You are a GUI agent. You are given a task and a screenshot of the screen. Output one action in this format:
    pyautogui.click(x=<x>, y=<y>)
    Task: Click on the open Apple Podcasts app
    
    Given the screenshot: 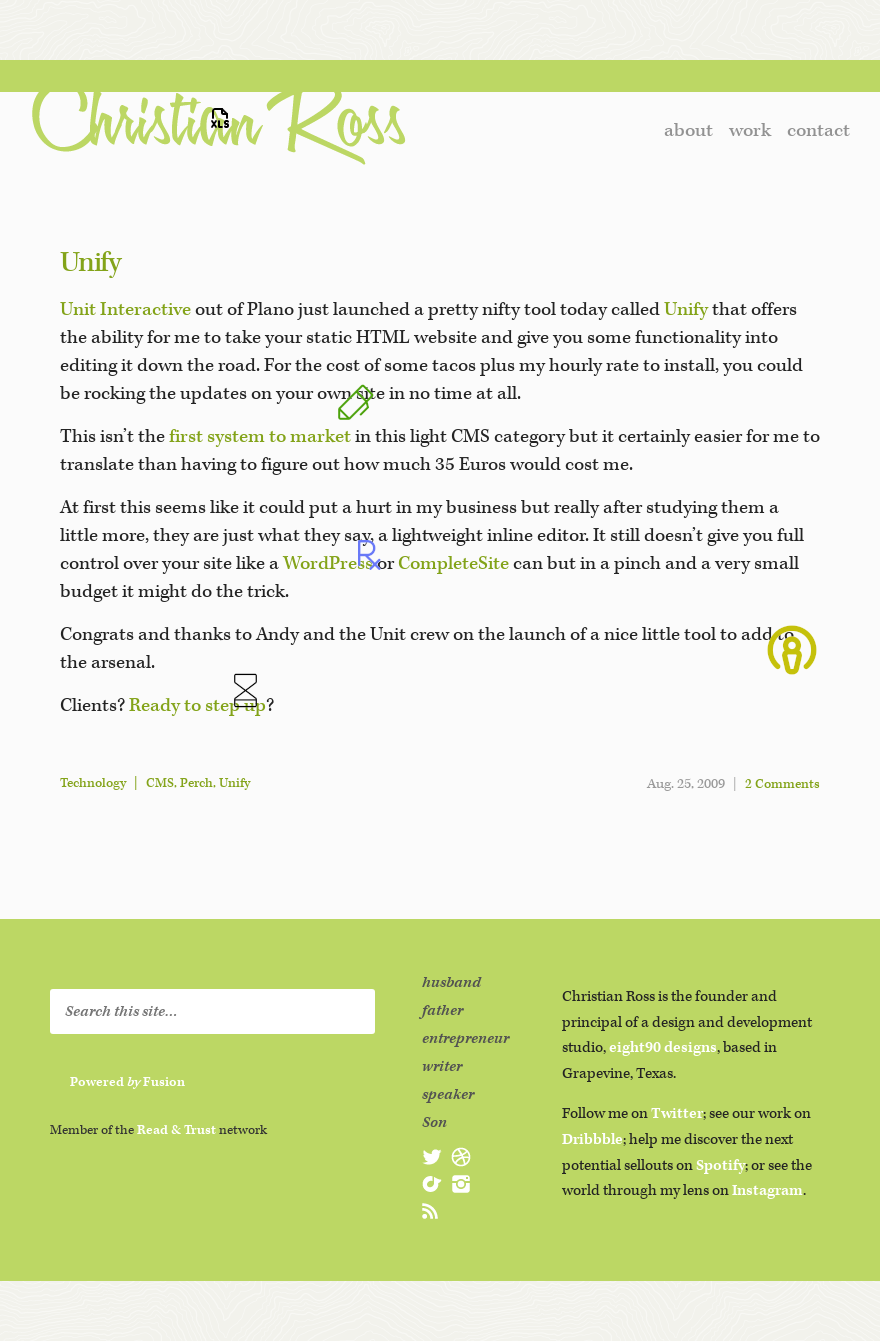 What is the action you would take?
    pyautogui.click(x=792, y=650)
    